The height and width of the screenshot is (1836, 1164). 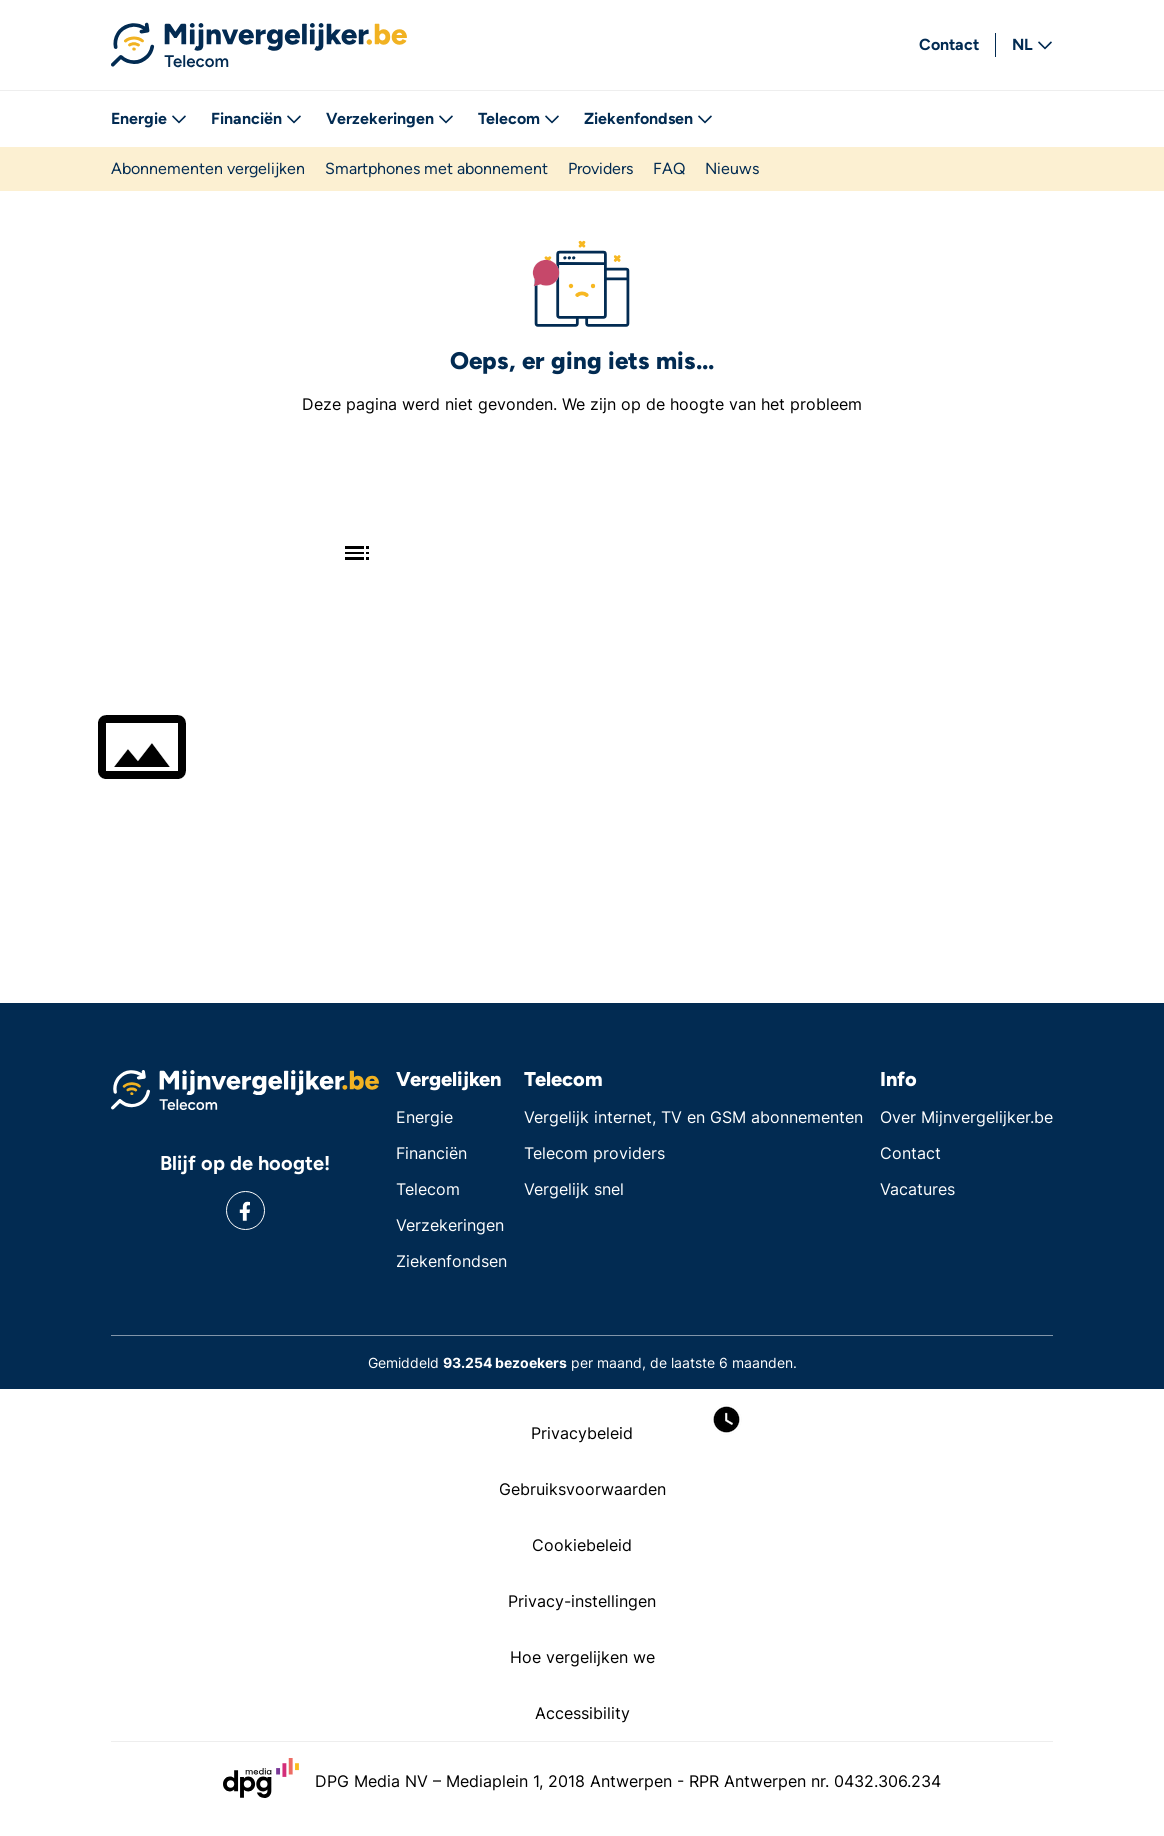 I want to click on open chat or messaging, so click(x=546, y=273).